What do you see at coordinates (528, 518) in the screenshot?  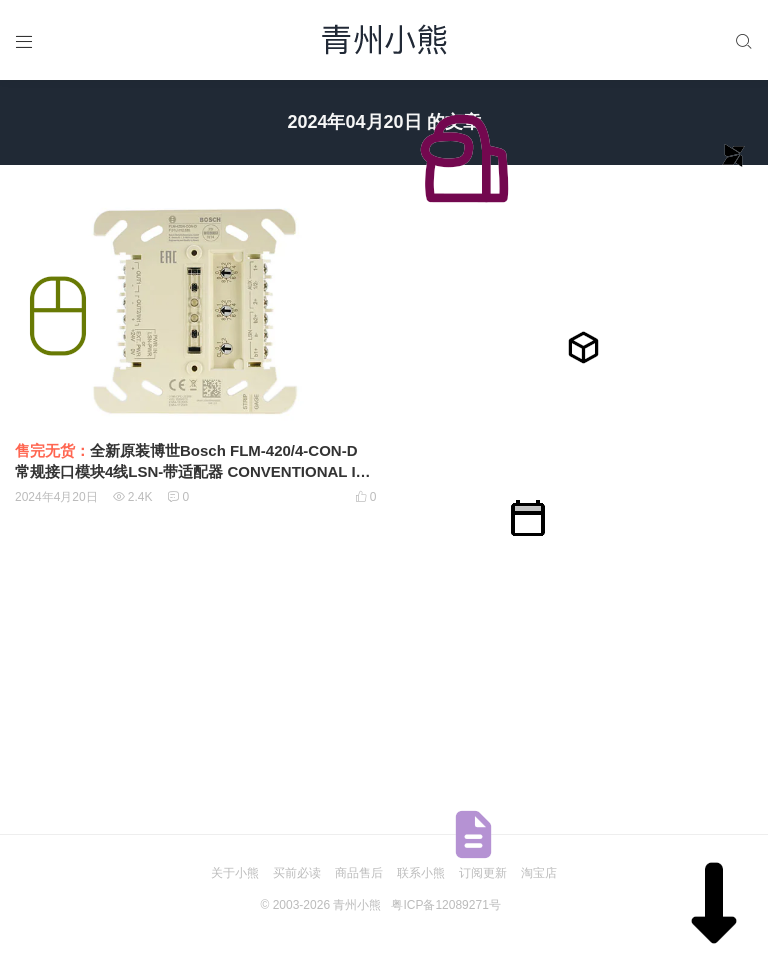 I see `view today's date` at bounding box center [528, 518].